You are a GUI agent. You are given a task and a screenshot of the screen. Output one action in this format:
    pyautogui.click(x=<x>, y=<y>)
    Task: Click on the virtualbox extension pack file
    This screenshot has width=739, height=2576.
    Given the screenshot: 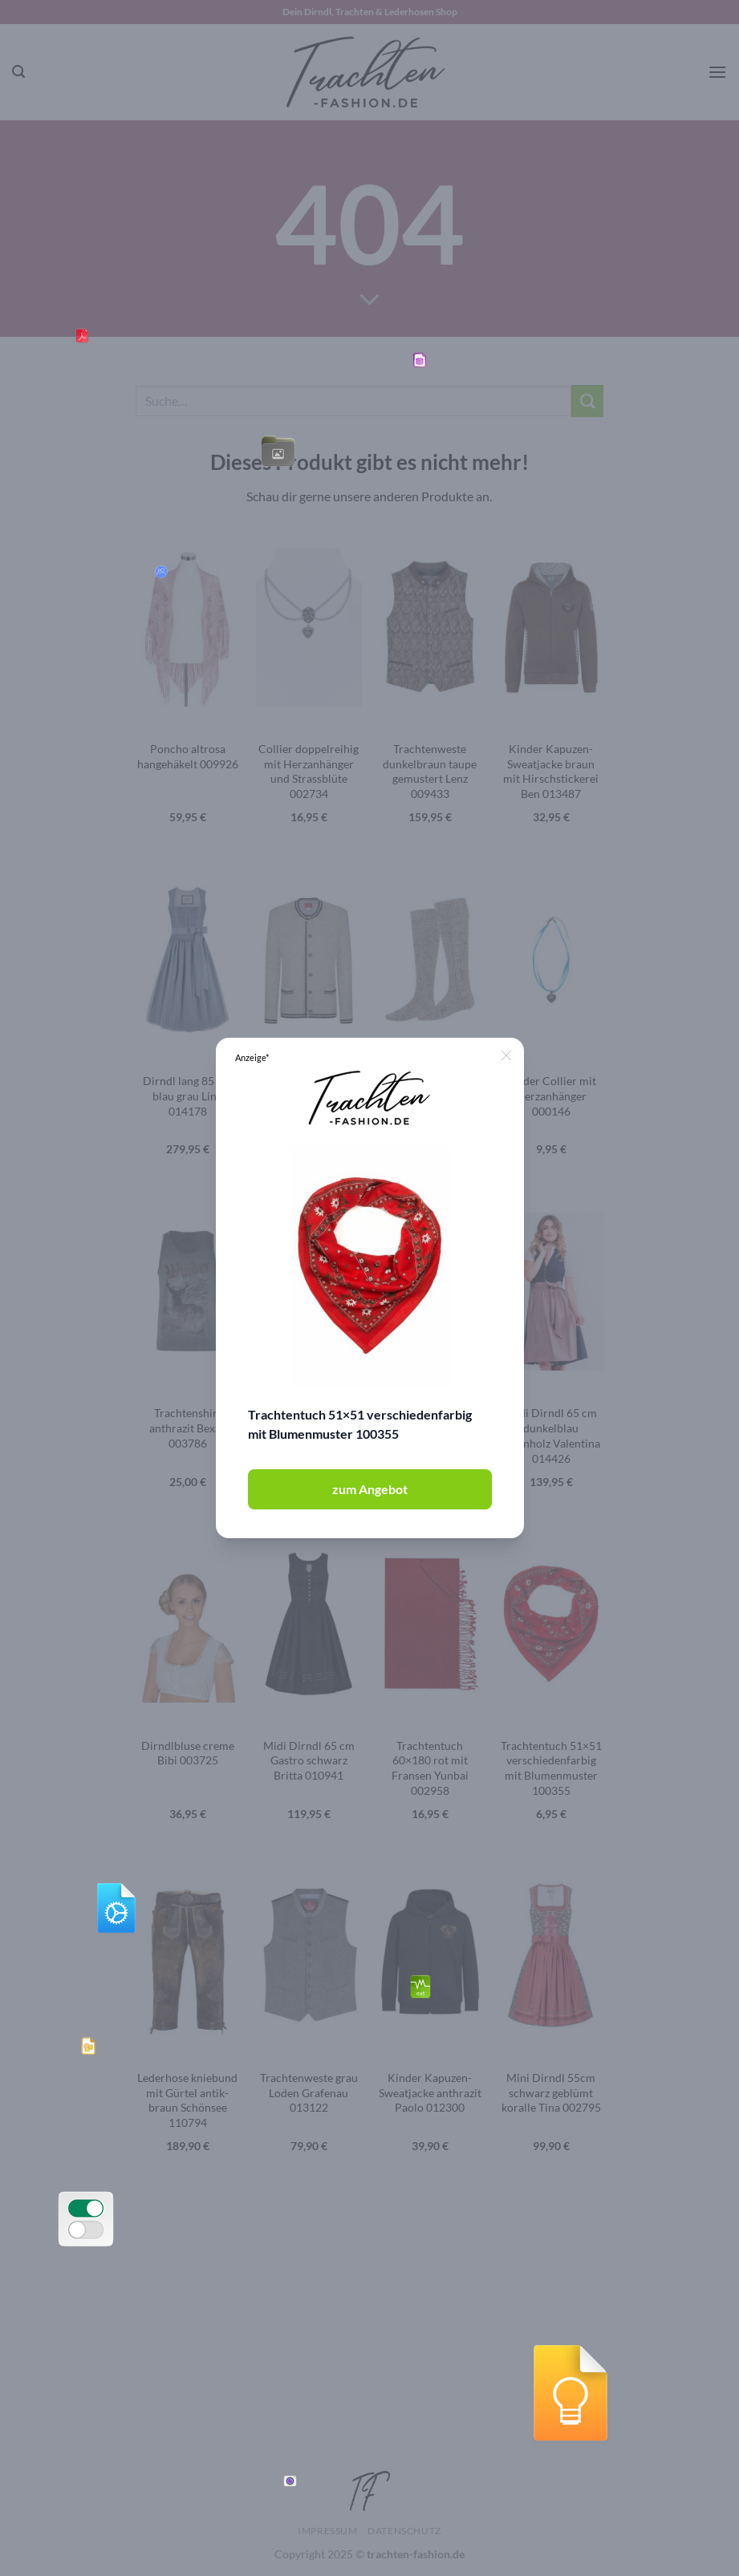 What is the action you would take?
    pyautogui.click(x=420, y=1987)
    